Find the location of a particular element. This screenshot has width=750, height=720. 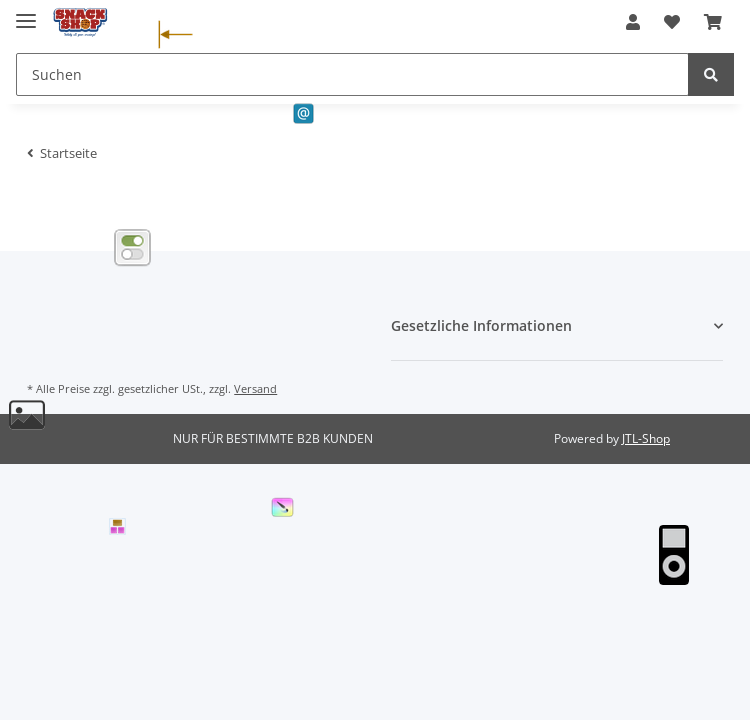

open photo viewer application is located at coordinates (27, 416).